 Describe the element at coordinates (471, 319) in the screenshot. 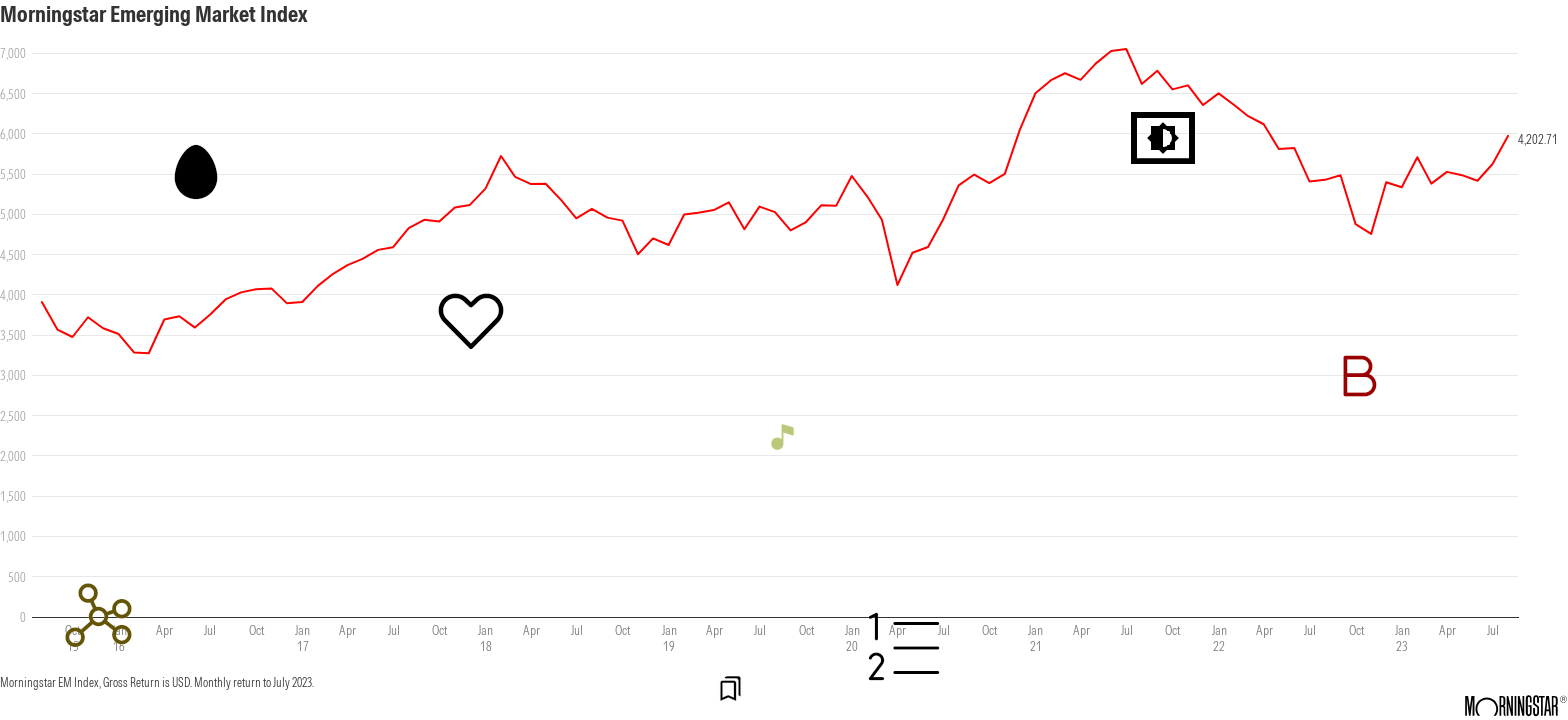

I see `add to favorites` at that location.